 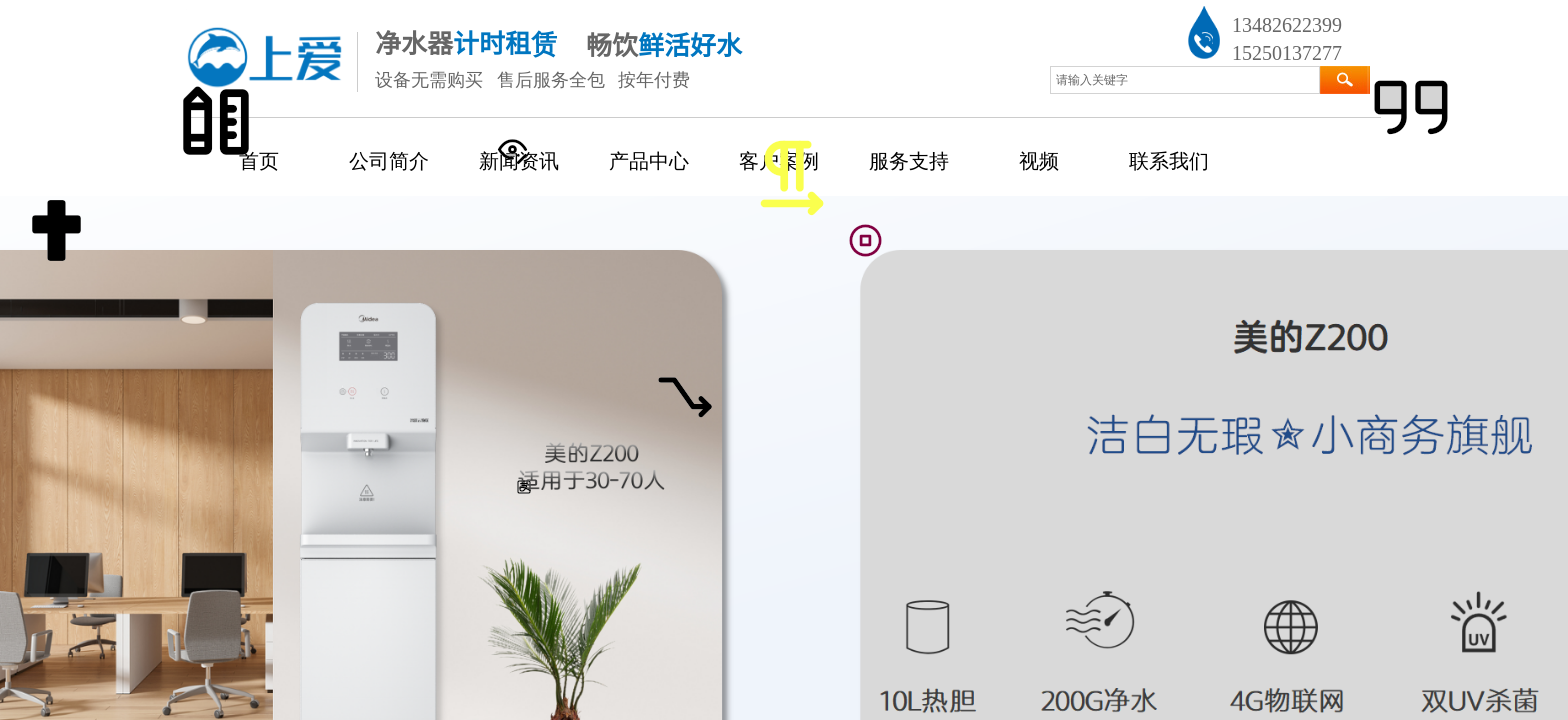 What do you see at coordinates (524, 487) in the screenshot?
I see `pay with alipay` at bounding box center [524, 487].